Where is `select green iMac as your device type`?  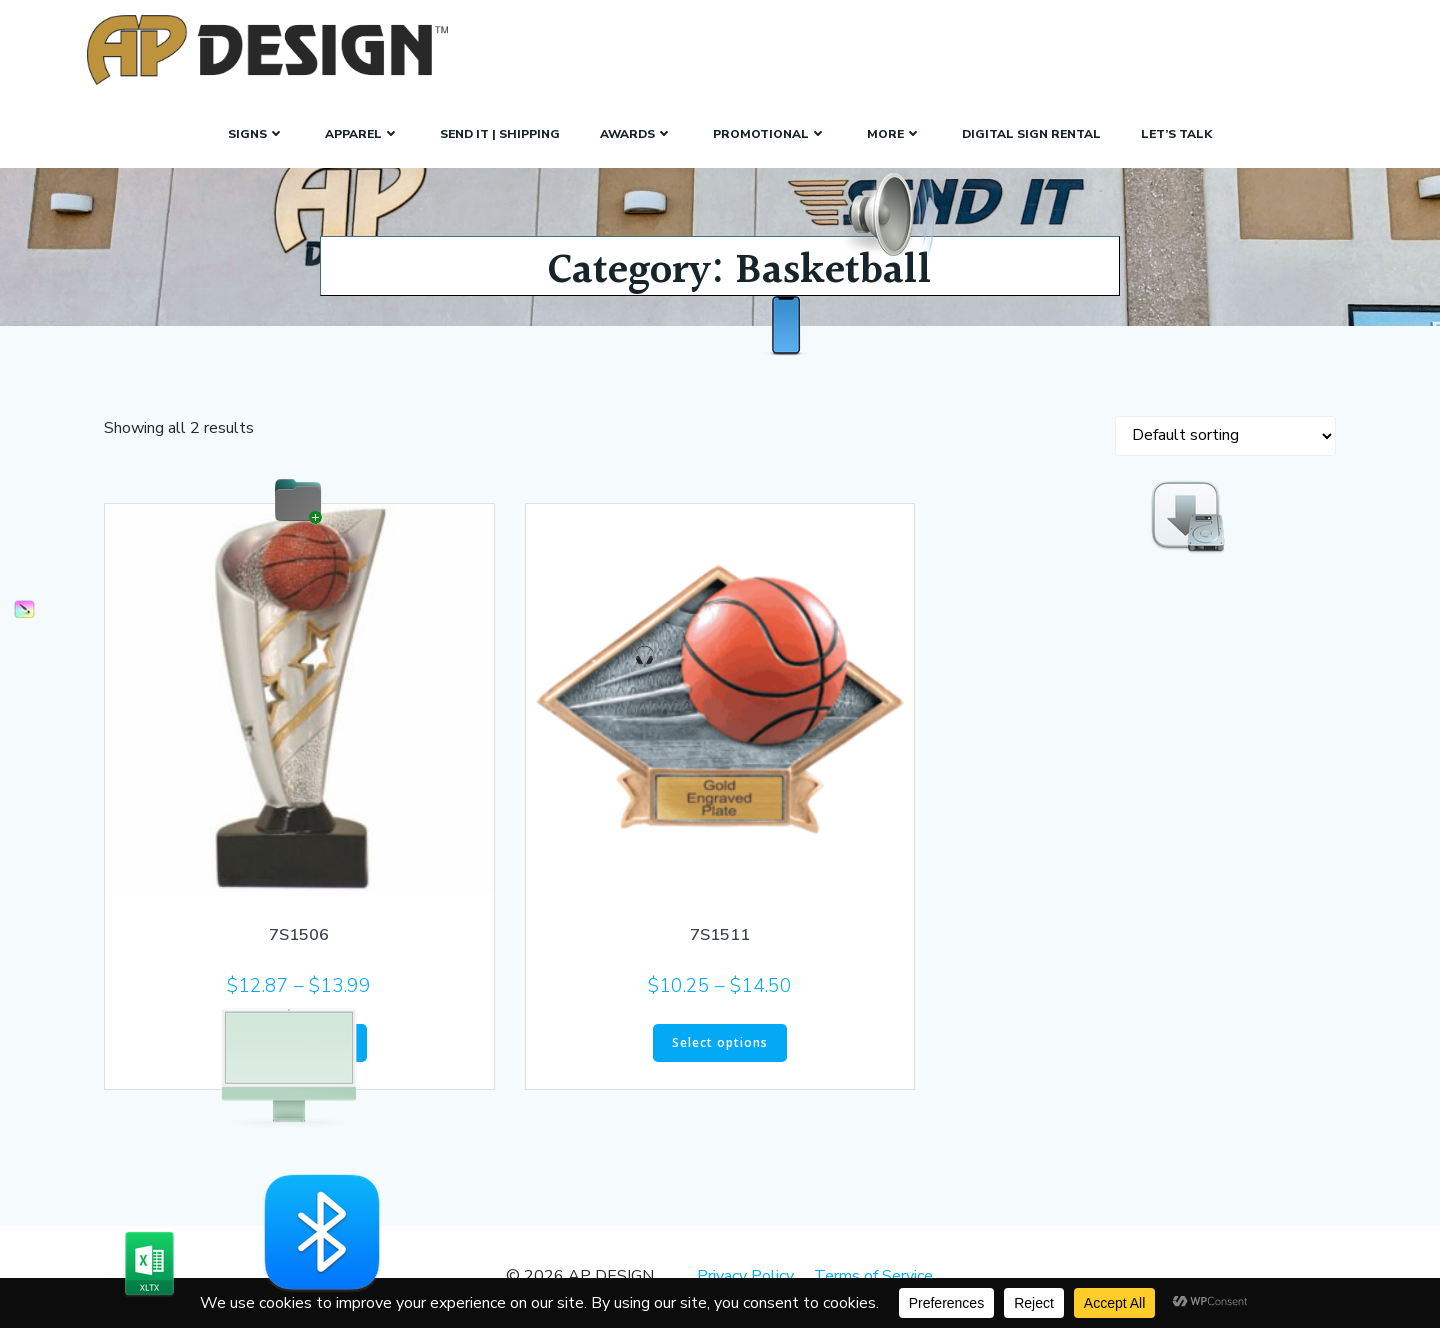 select green iMac as your device type is located at coordinates (289, 1063).